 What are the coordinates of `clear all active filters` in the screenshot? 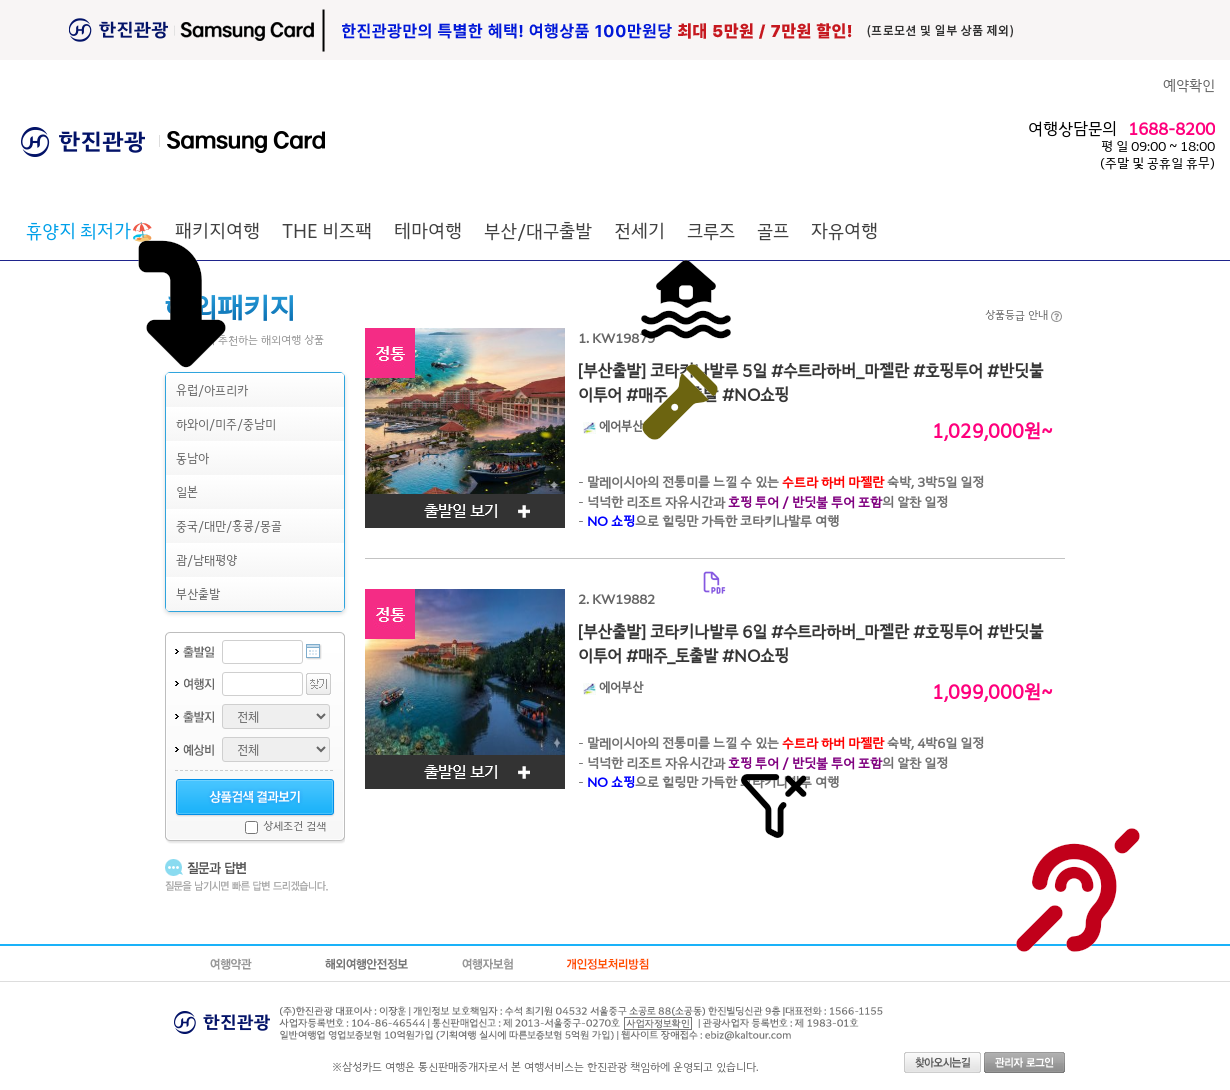 It's located at (774, 804).